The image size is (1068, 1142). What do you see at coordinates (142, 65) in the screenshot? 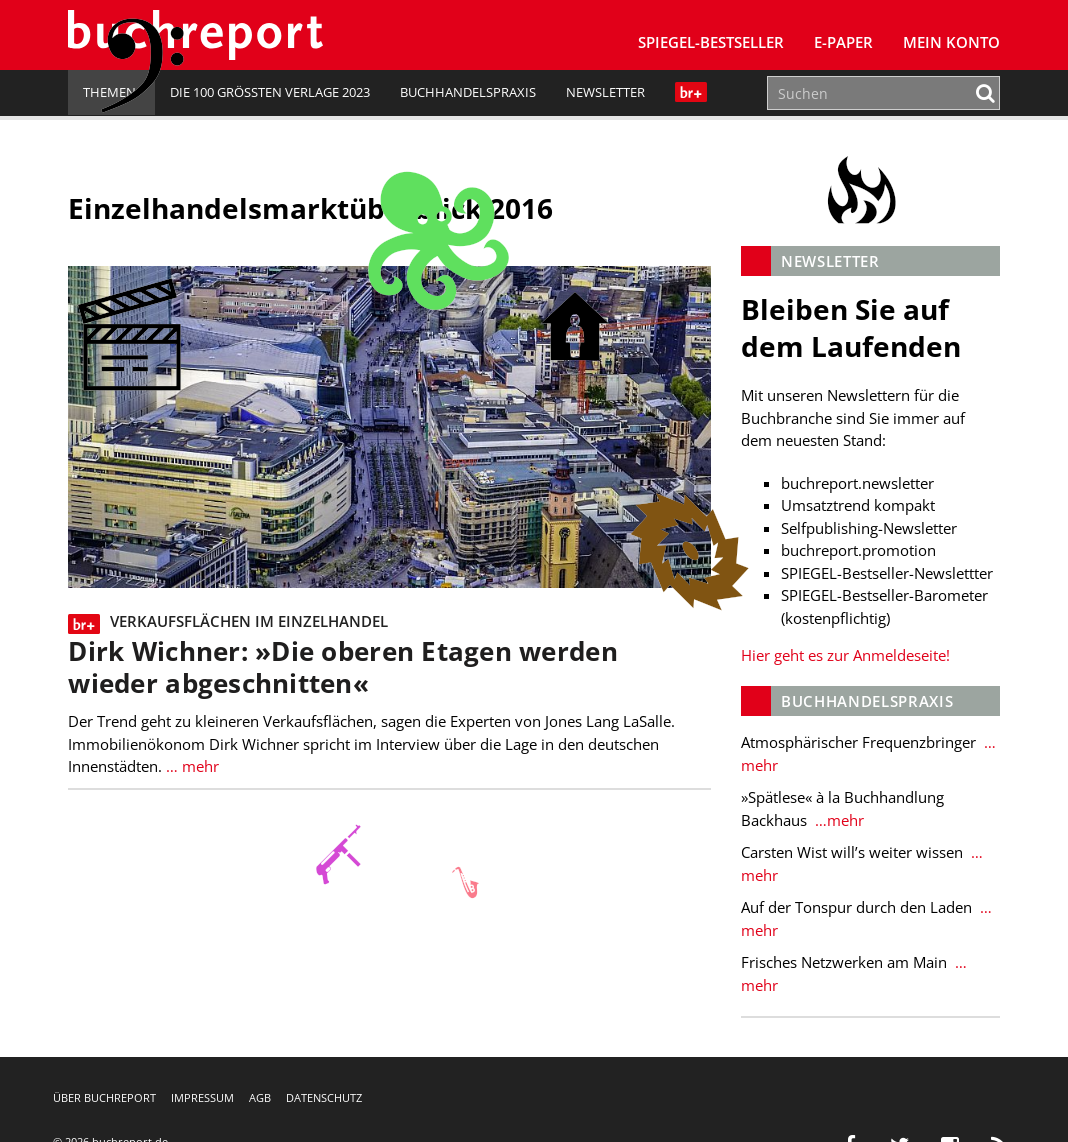
I see `indicates bass clef or low-range musical notation` at bounding box center [142, 65].